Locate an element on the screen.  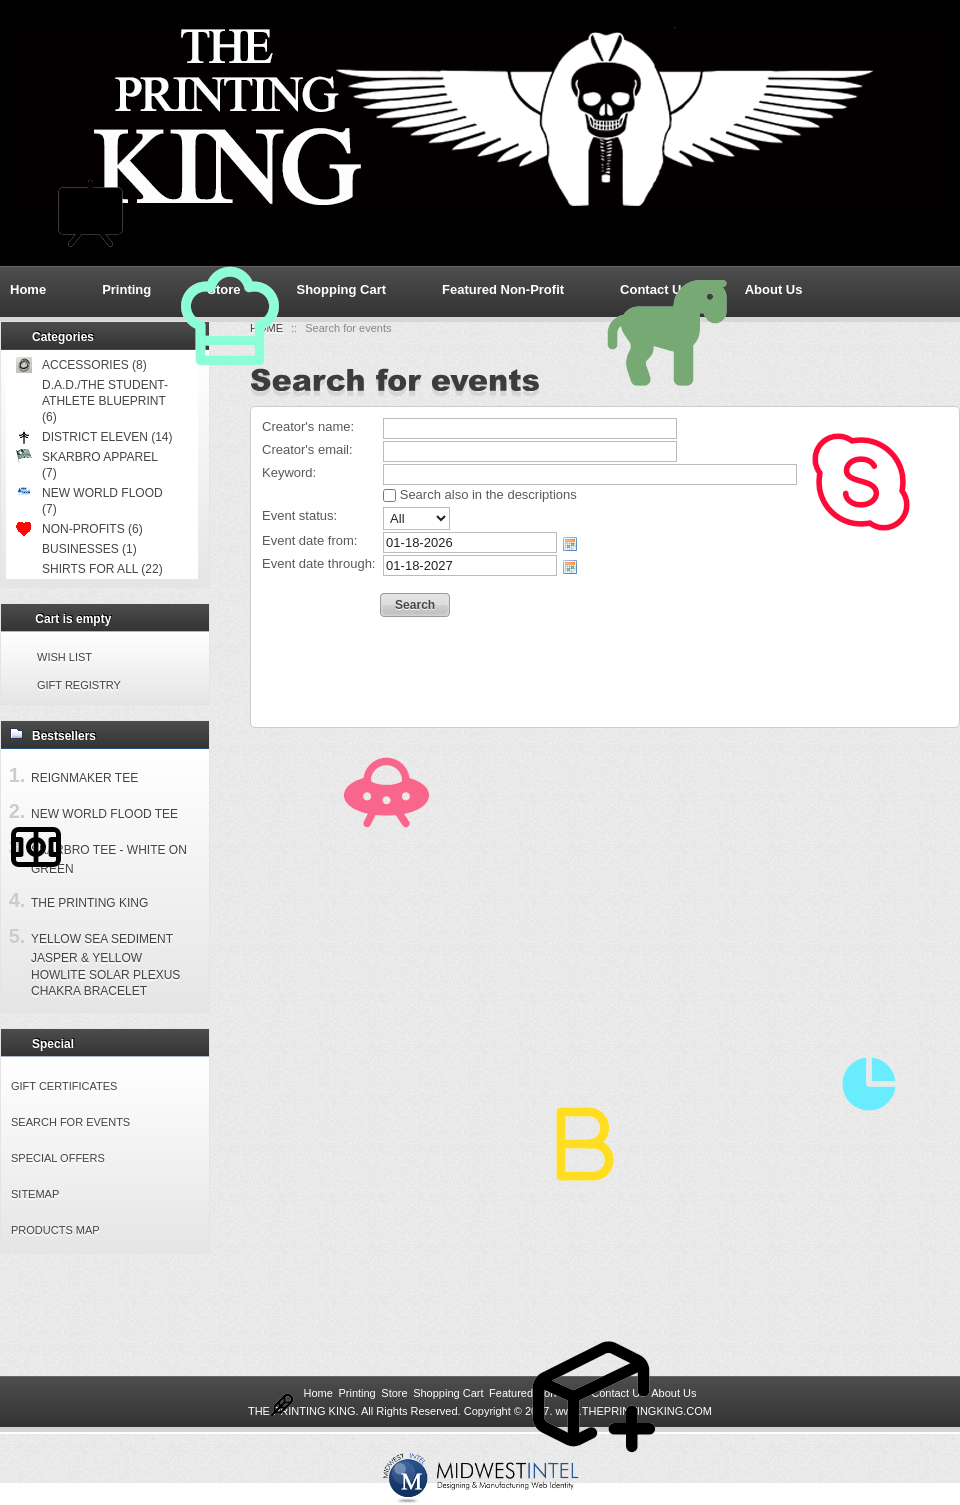
view pie chart analytics is located at coordinates (869, 1084).